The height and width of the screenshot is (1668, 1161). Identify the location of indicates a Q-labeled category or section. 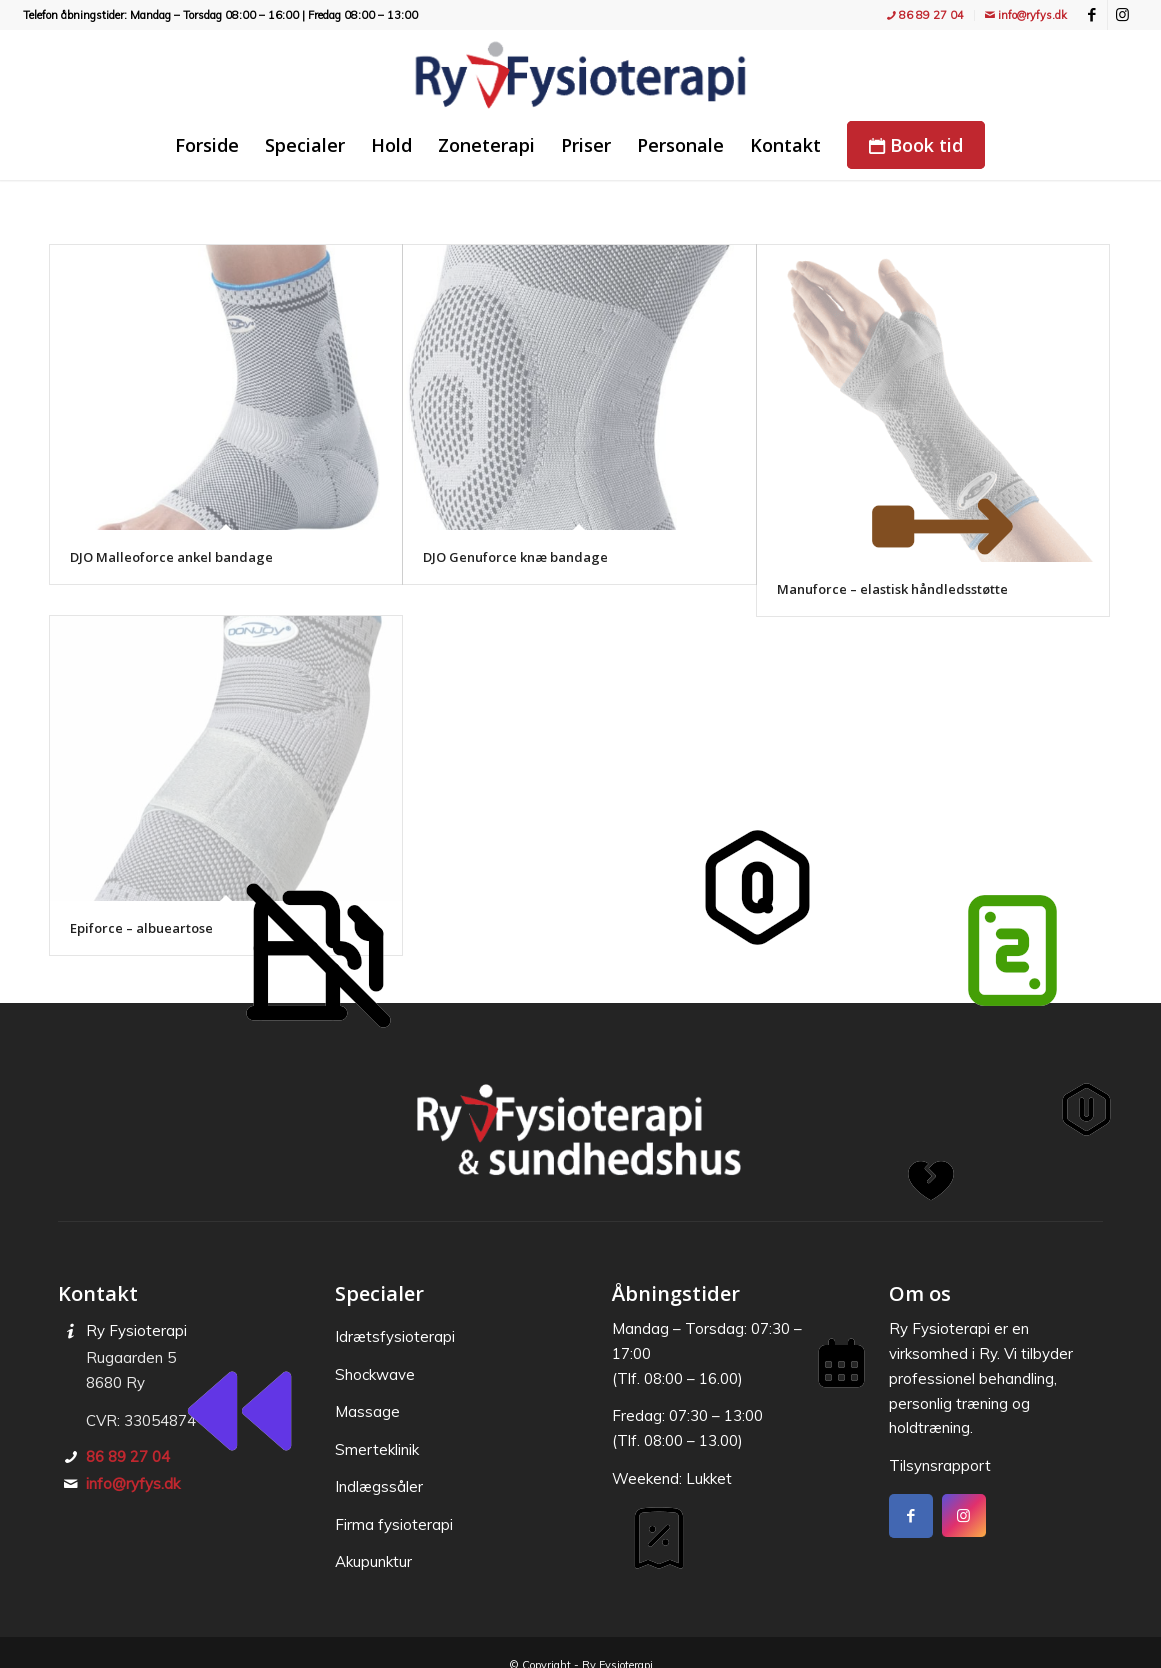
(757, 887).